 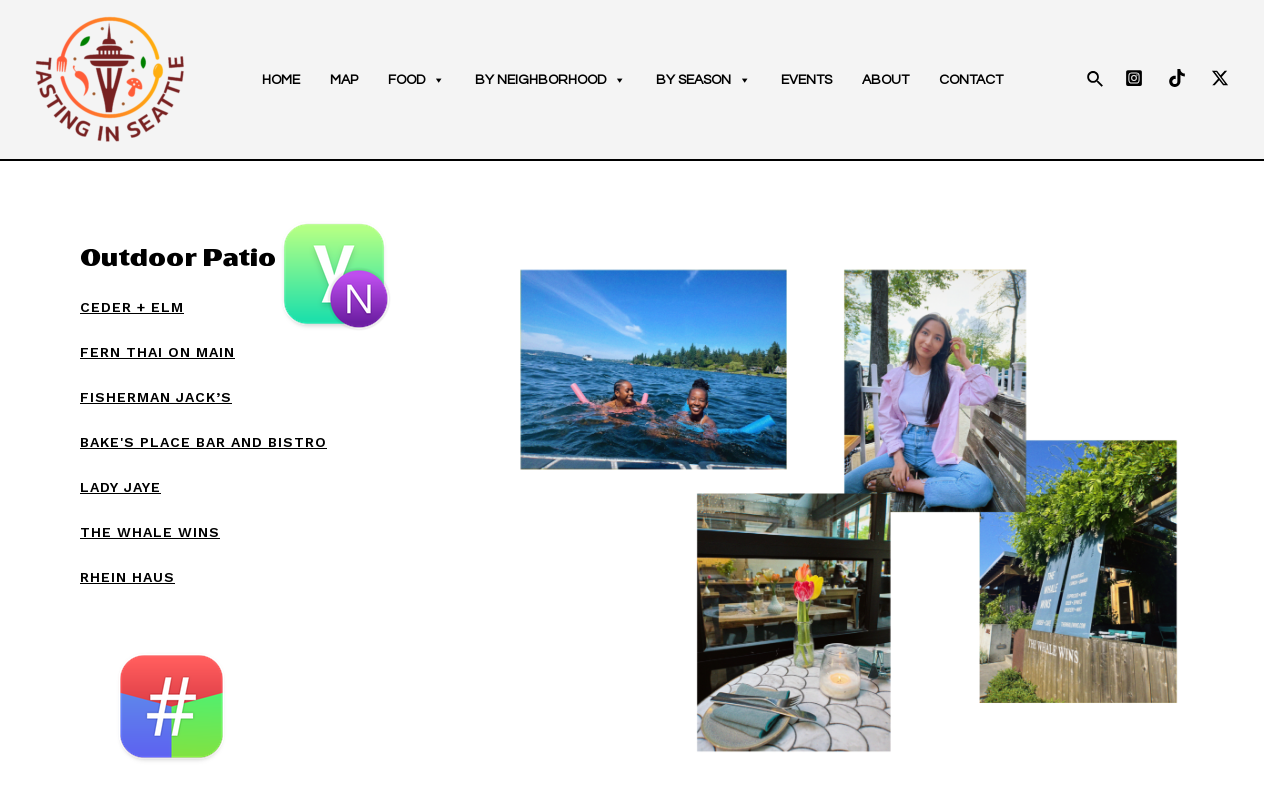 What do you see at coordinates (334, 274) in the screenshot?
I see `open yubikey neo manager app` at bounding box center [334, 274].